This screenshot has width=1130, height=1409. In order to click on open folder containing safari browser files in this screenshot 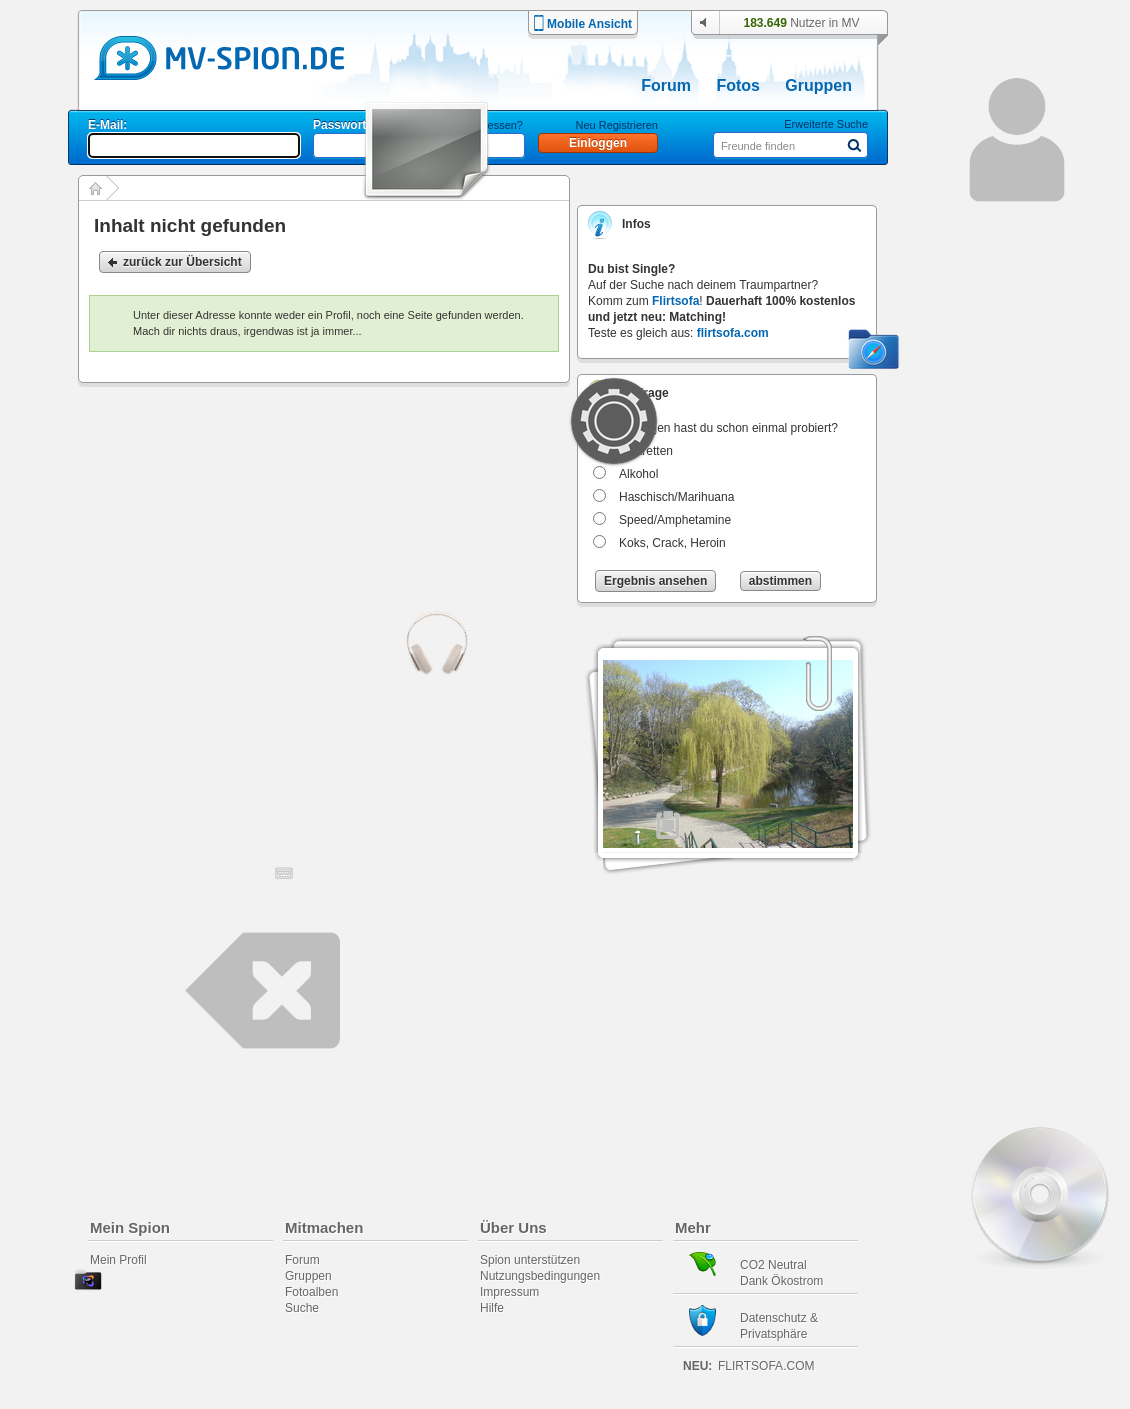, I will do `click(873, 350)`.